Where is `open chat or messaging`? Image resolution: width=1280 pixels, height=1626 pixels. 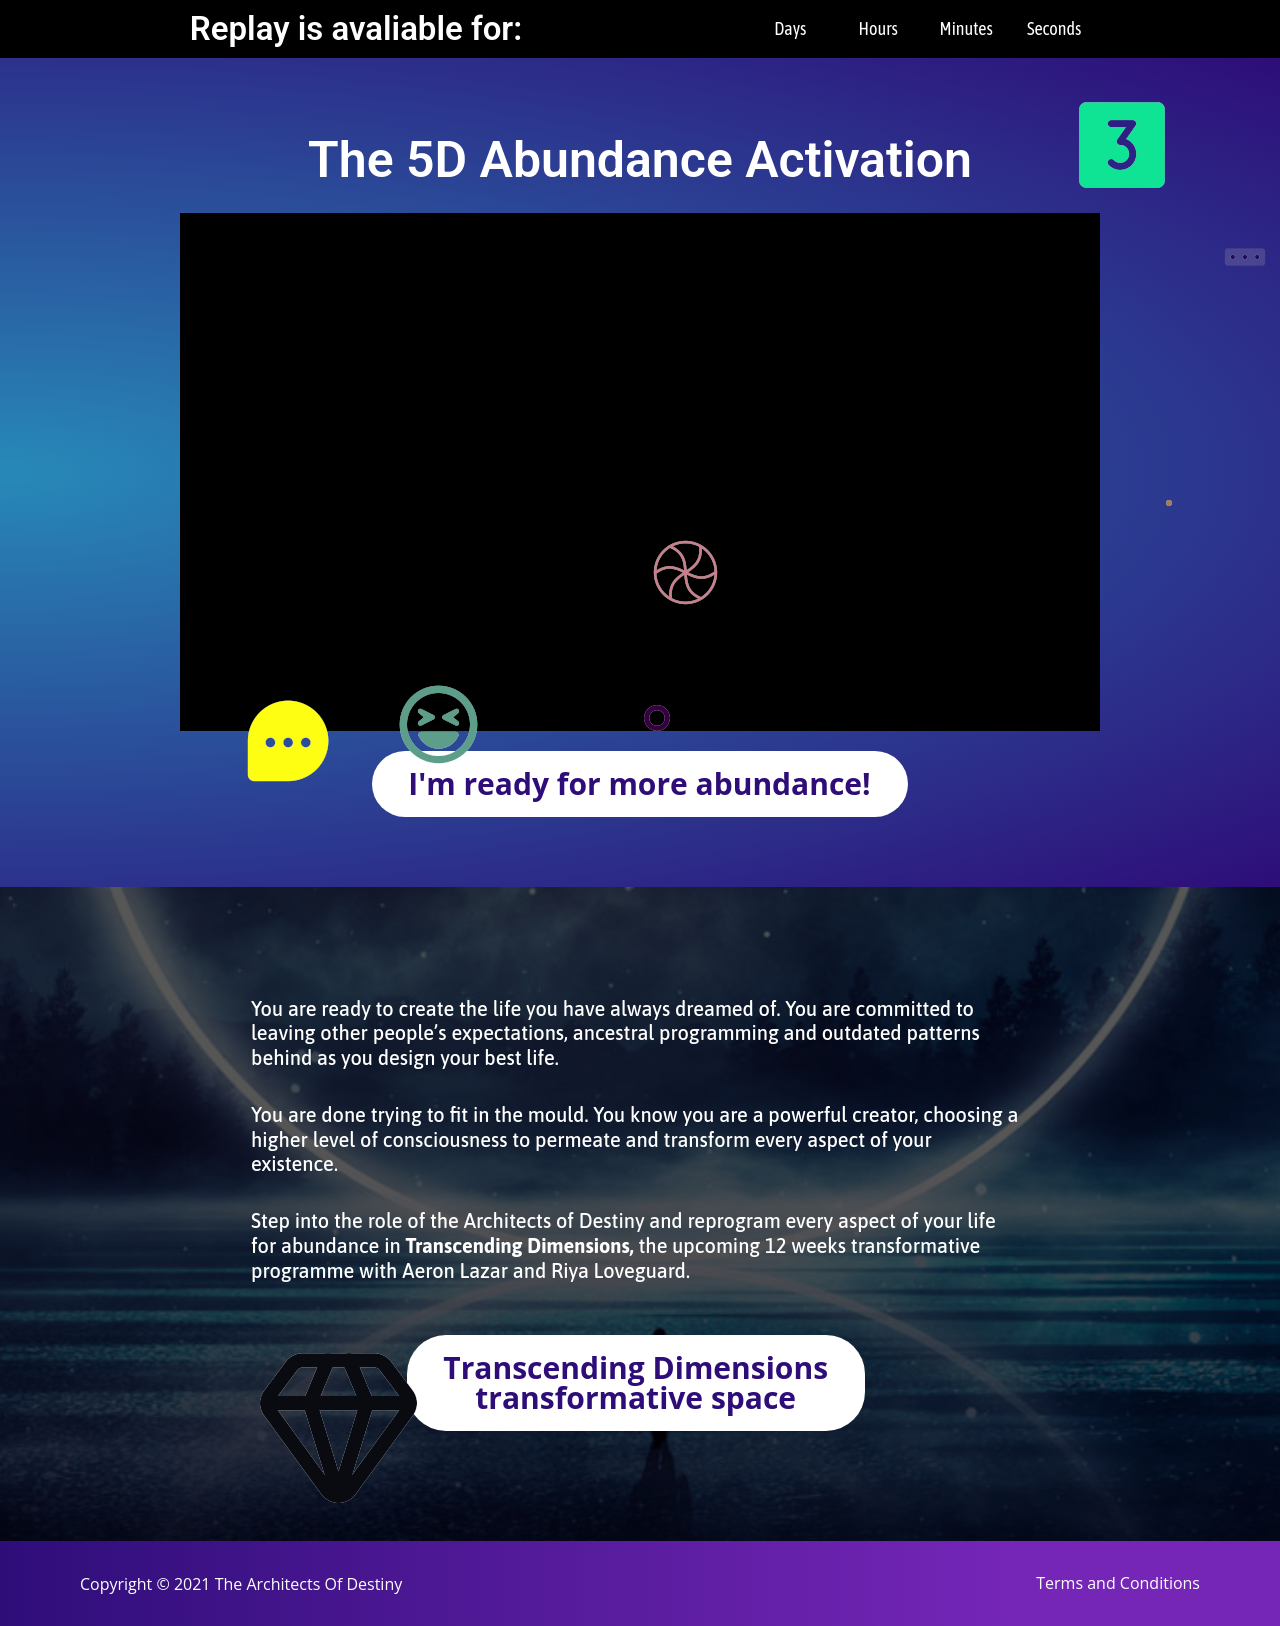 open chat or messaging is located at coordinates (286, 742).